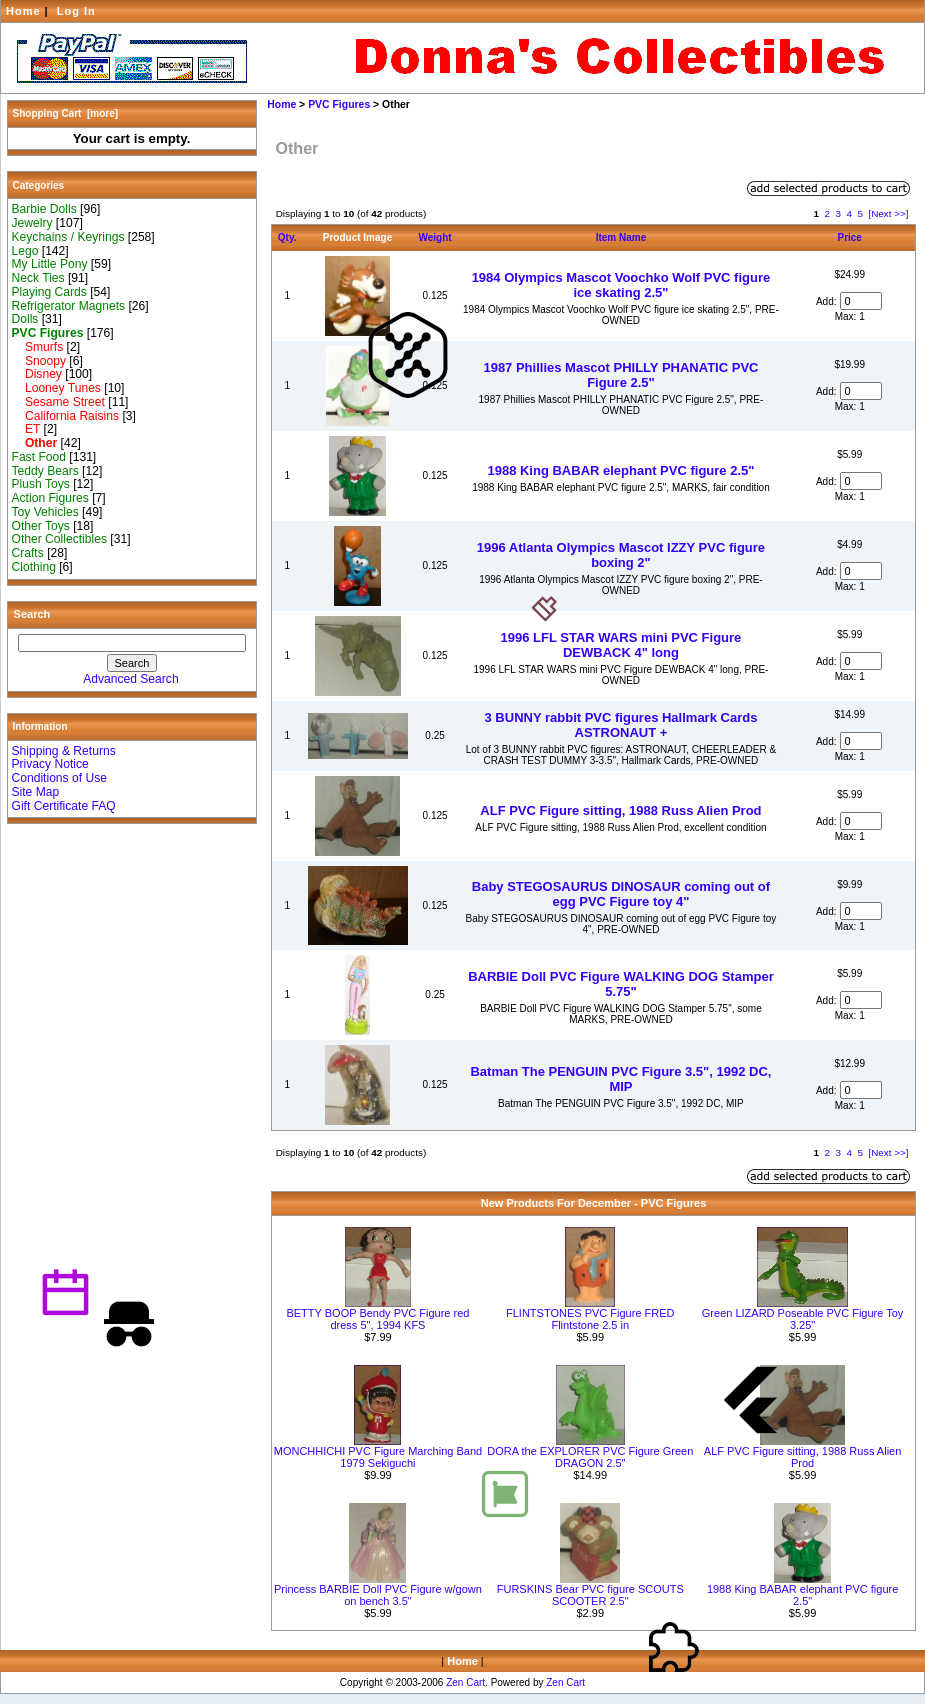 Image resolution: width=925 pixels, height=1704 pixels. What do you see at coordinates (674, 1647) in the screenshot?
I see `wxt framework logo` at bounding box center [674, 1647].